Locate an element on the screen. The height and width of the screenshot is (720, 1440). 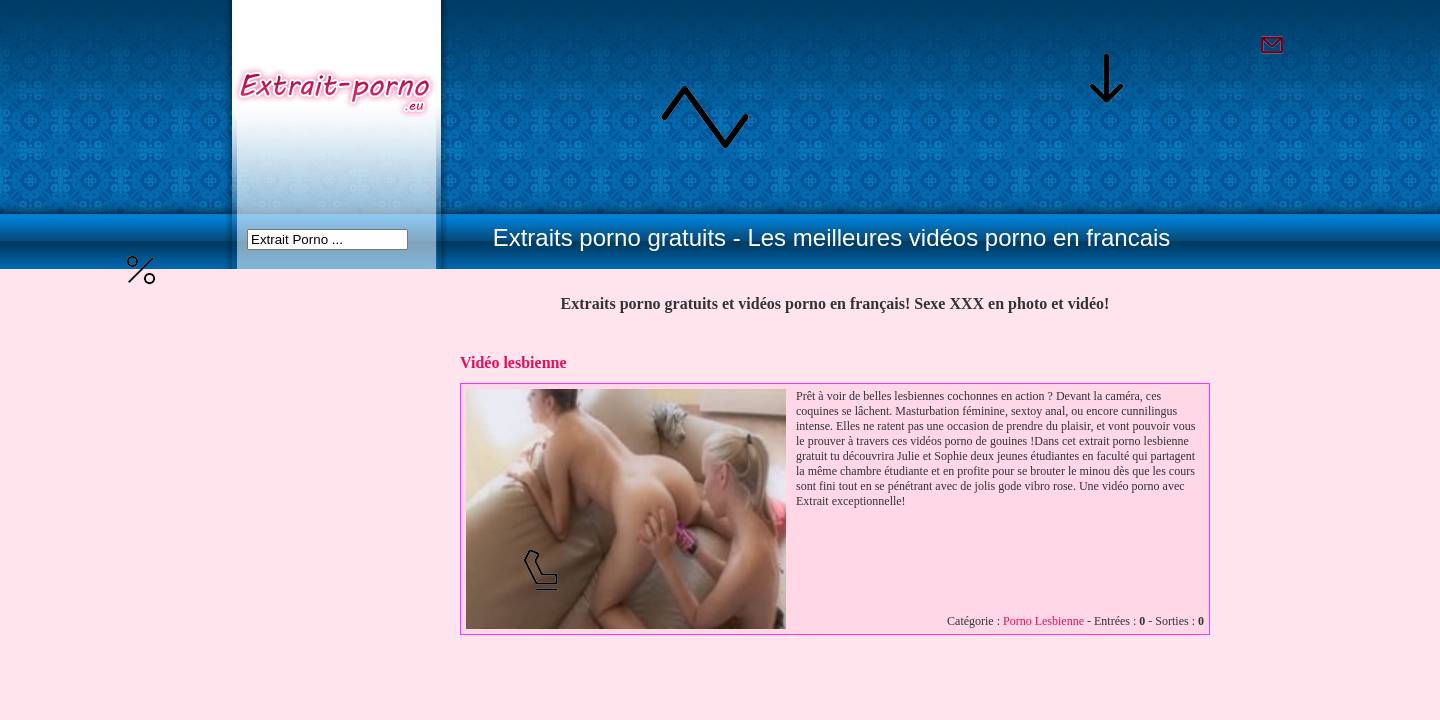
navigate or scroll downward is located at coordinates (1106, 78).